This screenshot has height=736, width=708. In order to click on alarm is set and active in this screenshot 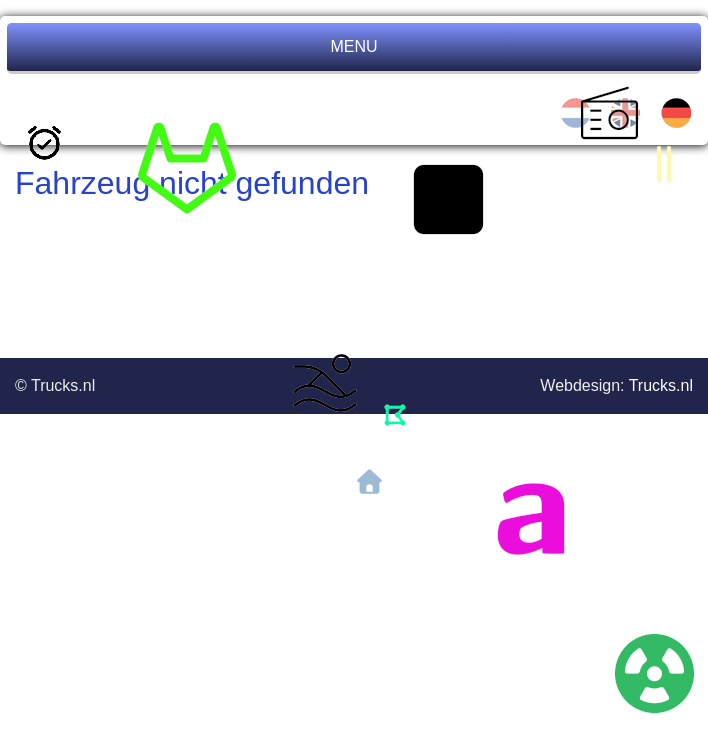, I will do `click(44, 142)`.